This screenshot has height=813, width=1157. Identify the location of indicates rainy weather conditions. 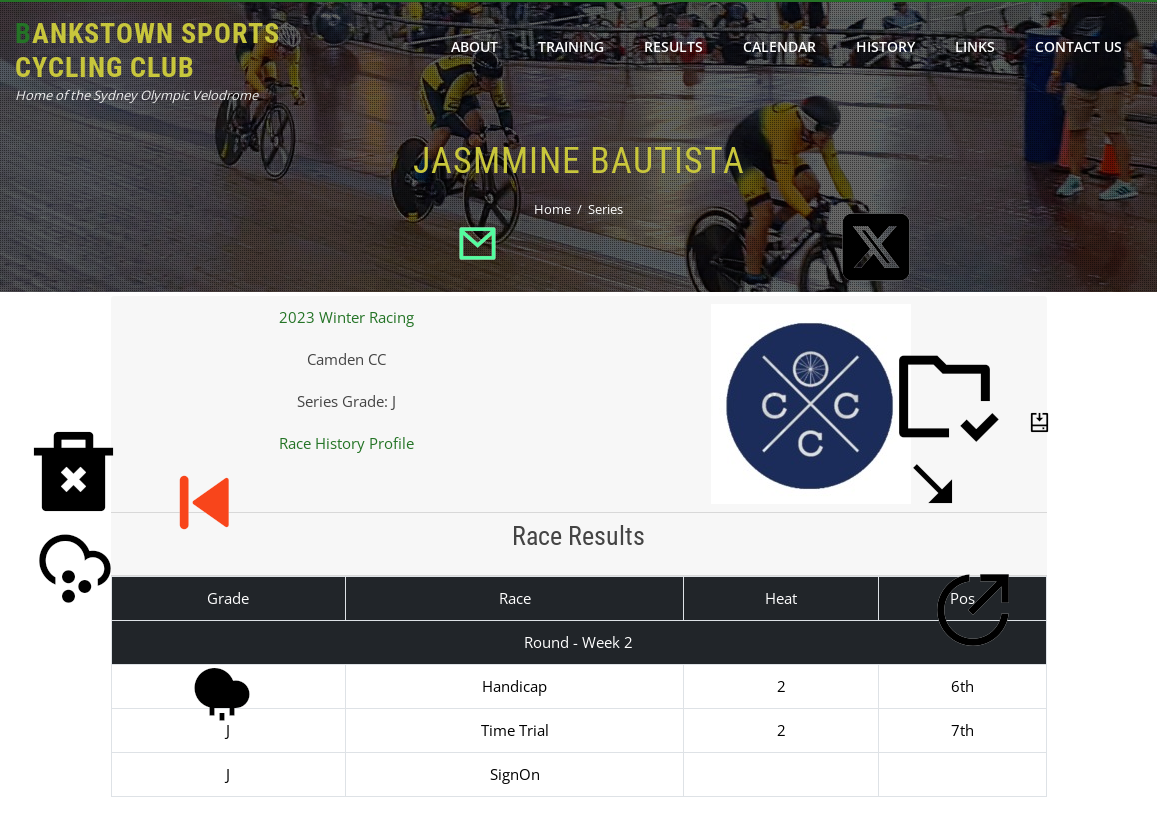
(222, 693).